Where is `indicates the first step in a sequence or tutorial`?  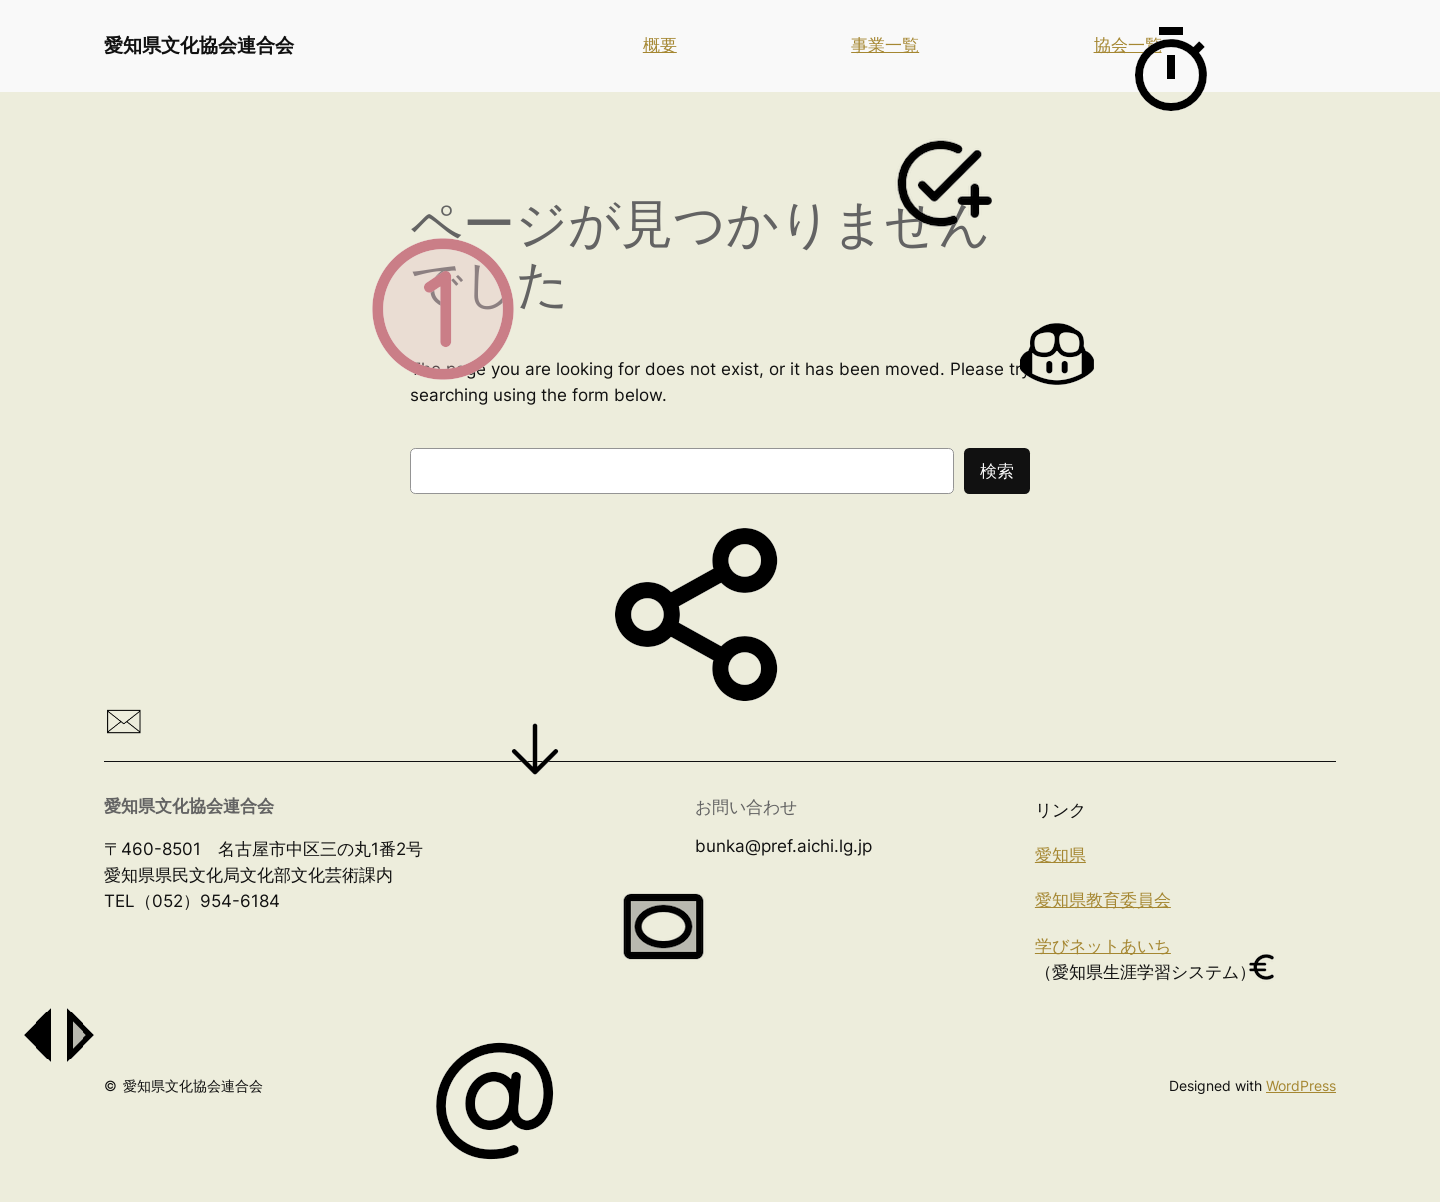
indicates the first step in a sequence or tutorial is located at coordinates (443, 309).